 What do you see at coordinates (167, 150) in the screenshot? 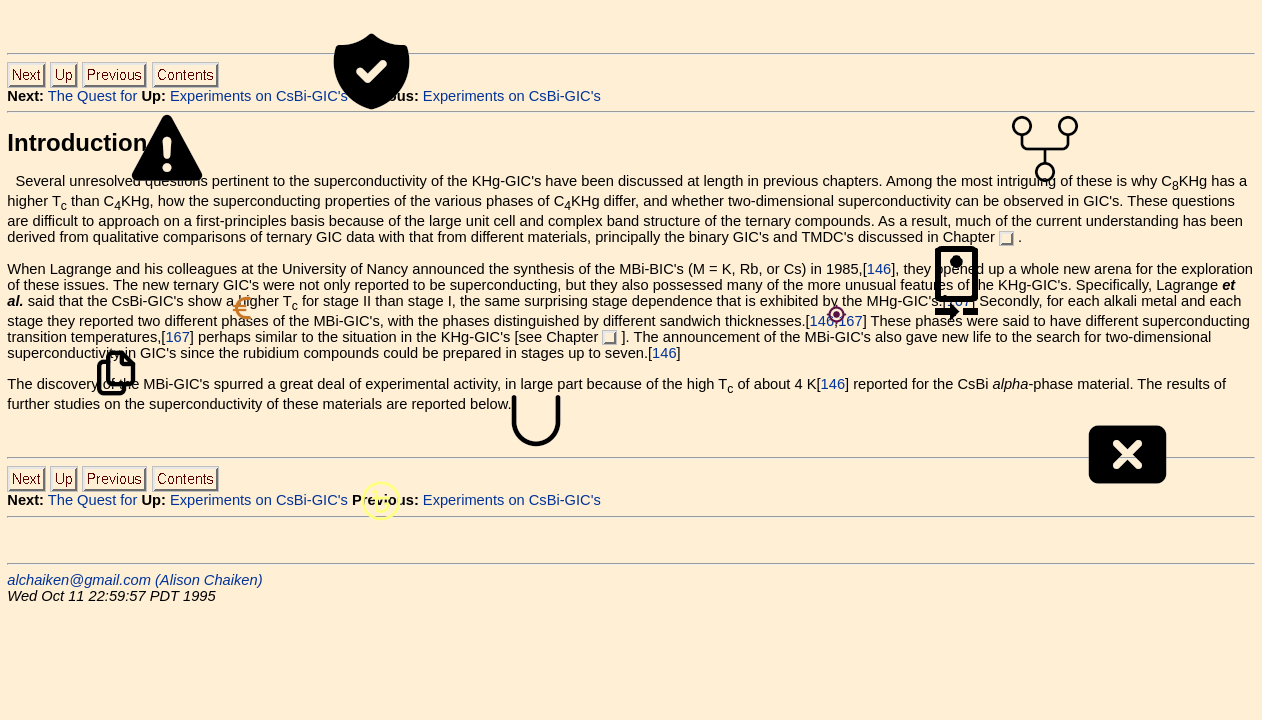
I see `indicates a warning or caution state` at bounding box center [167, 150].